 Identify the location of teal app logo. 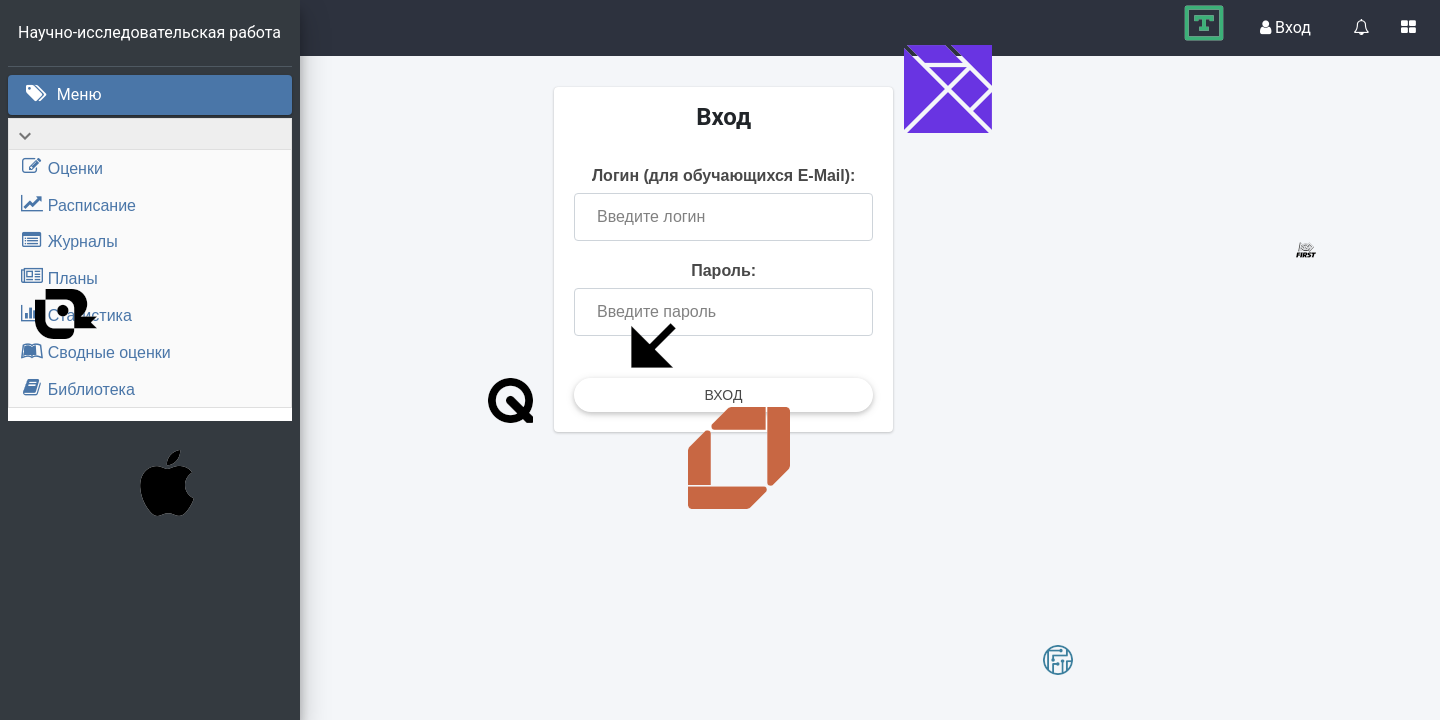
(66, 314).